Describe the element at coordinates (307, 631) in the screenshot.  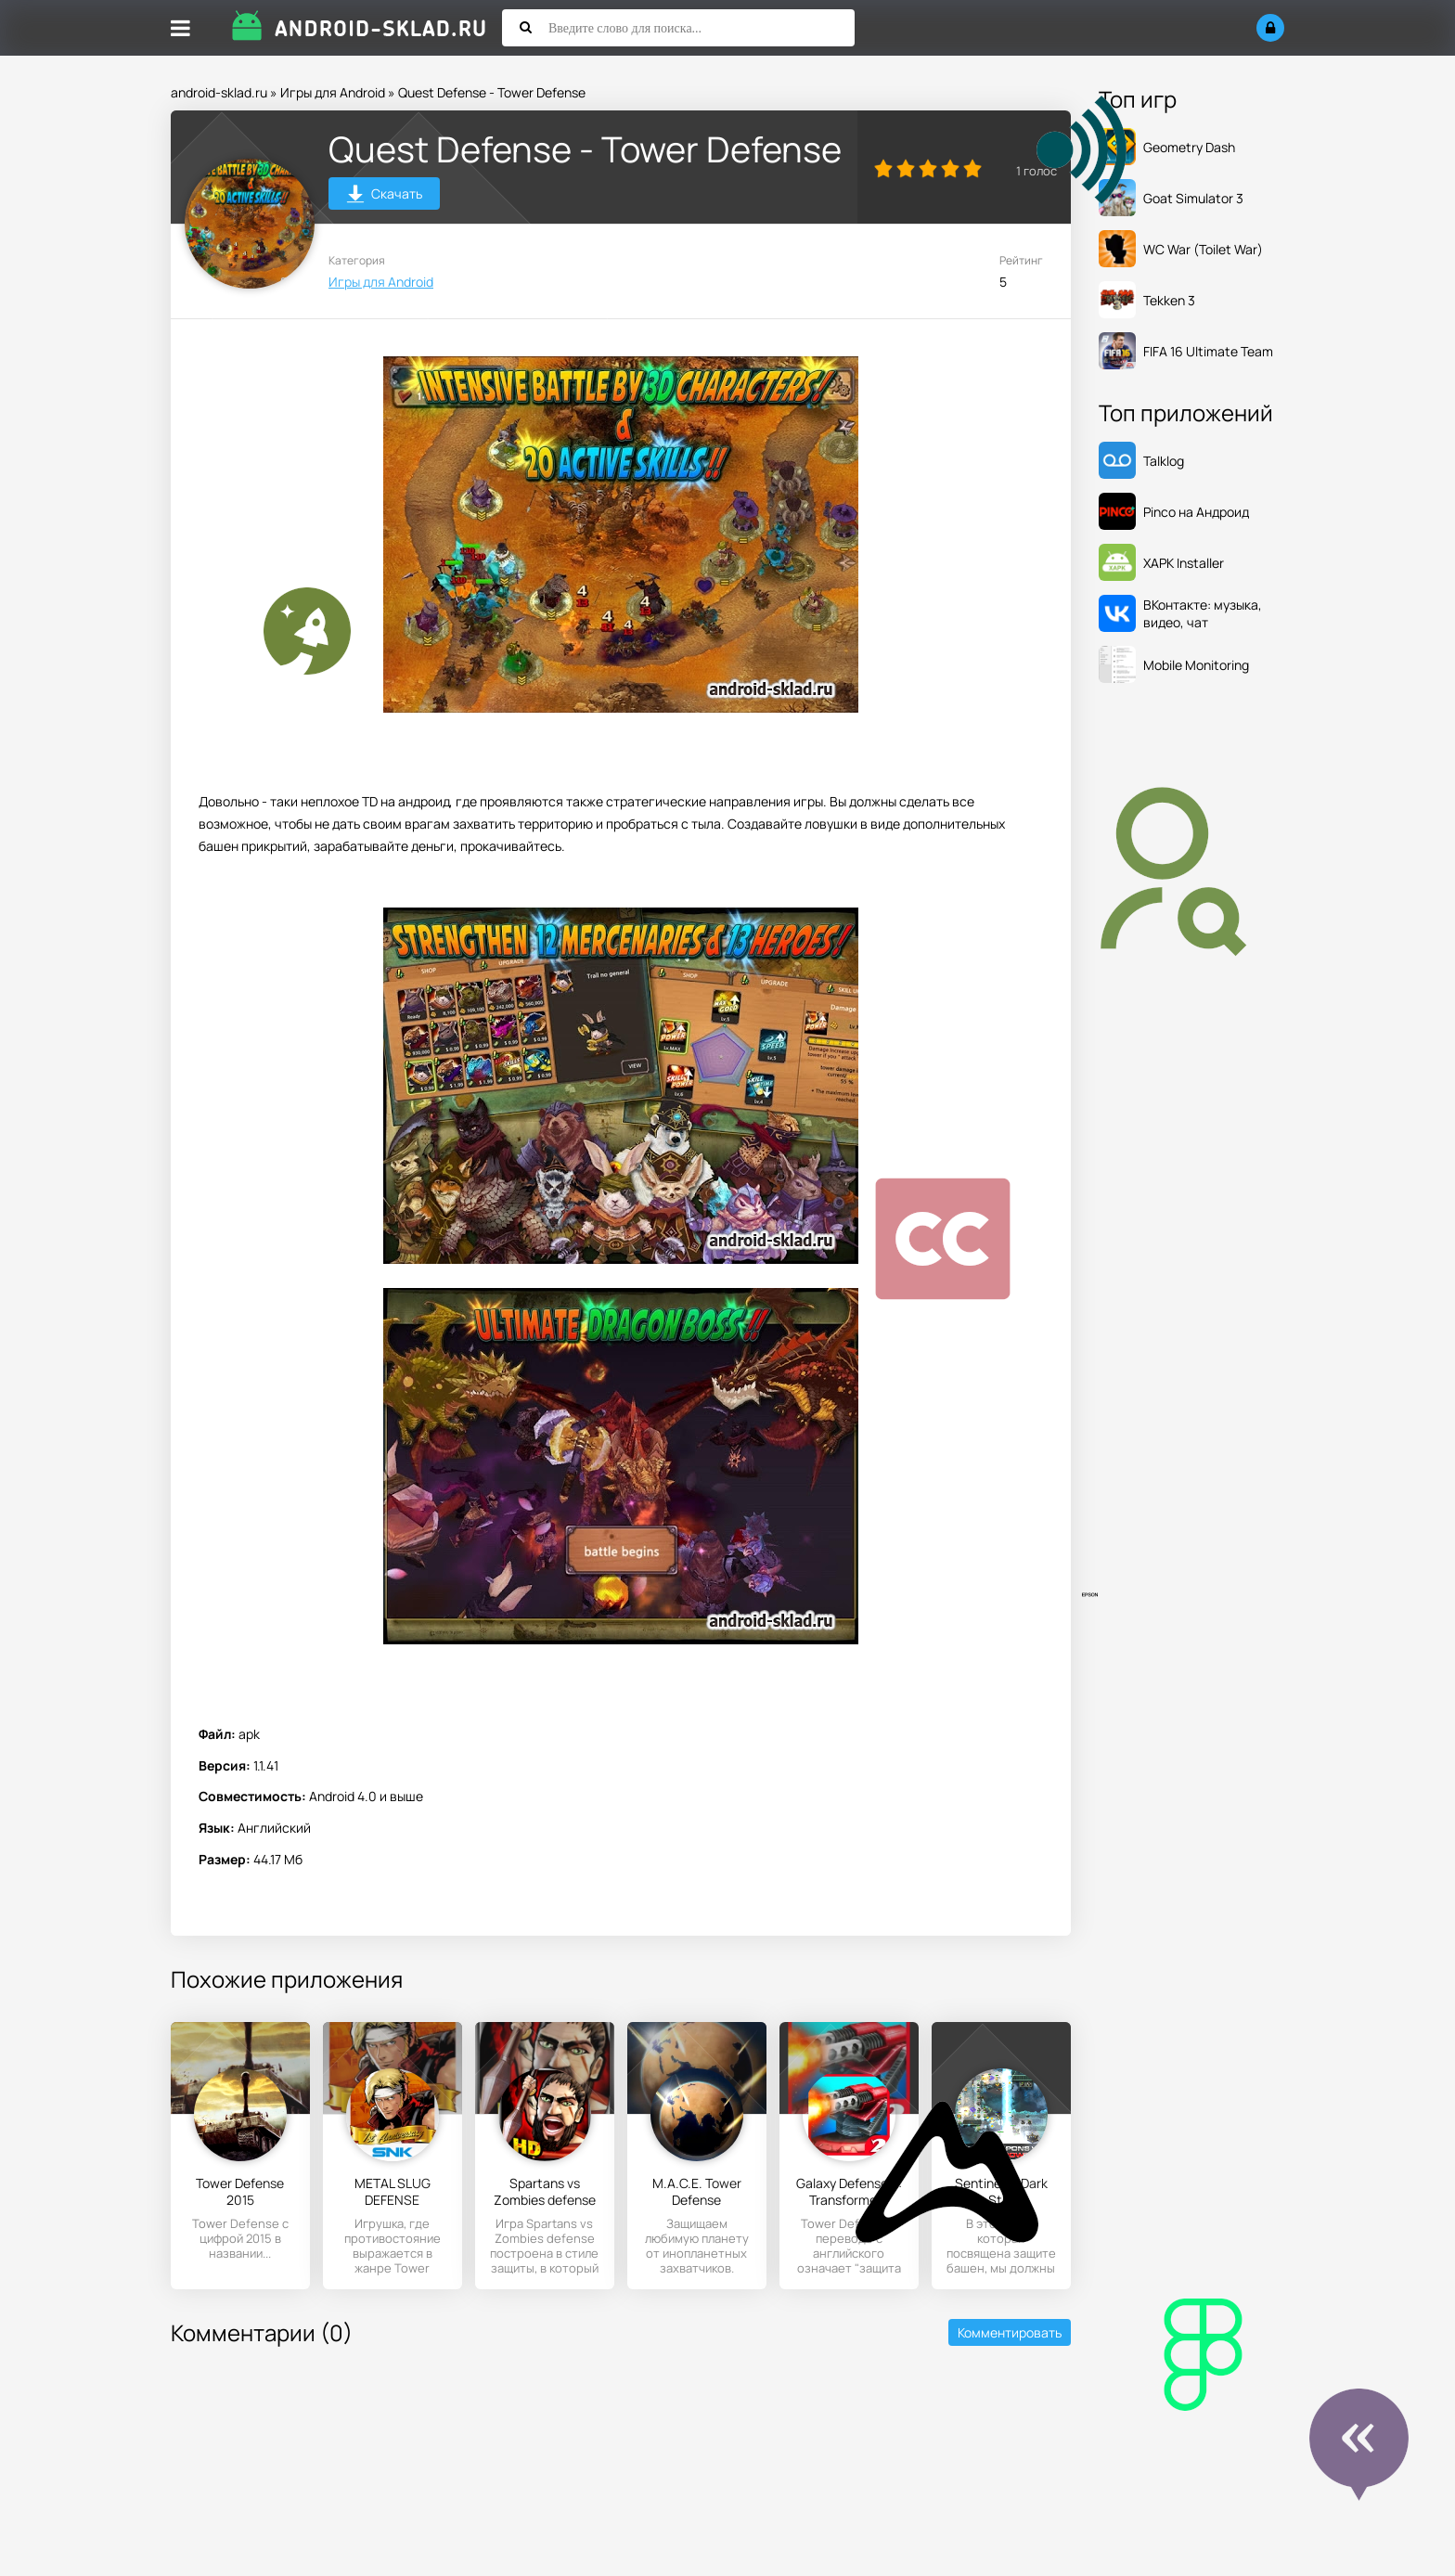
I see `starship cross-shell prompt branding` at that location.